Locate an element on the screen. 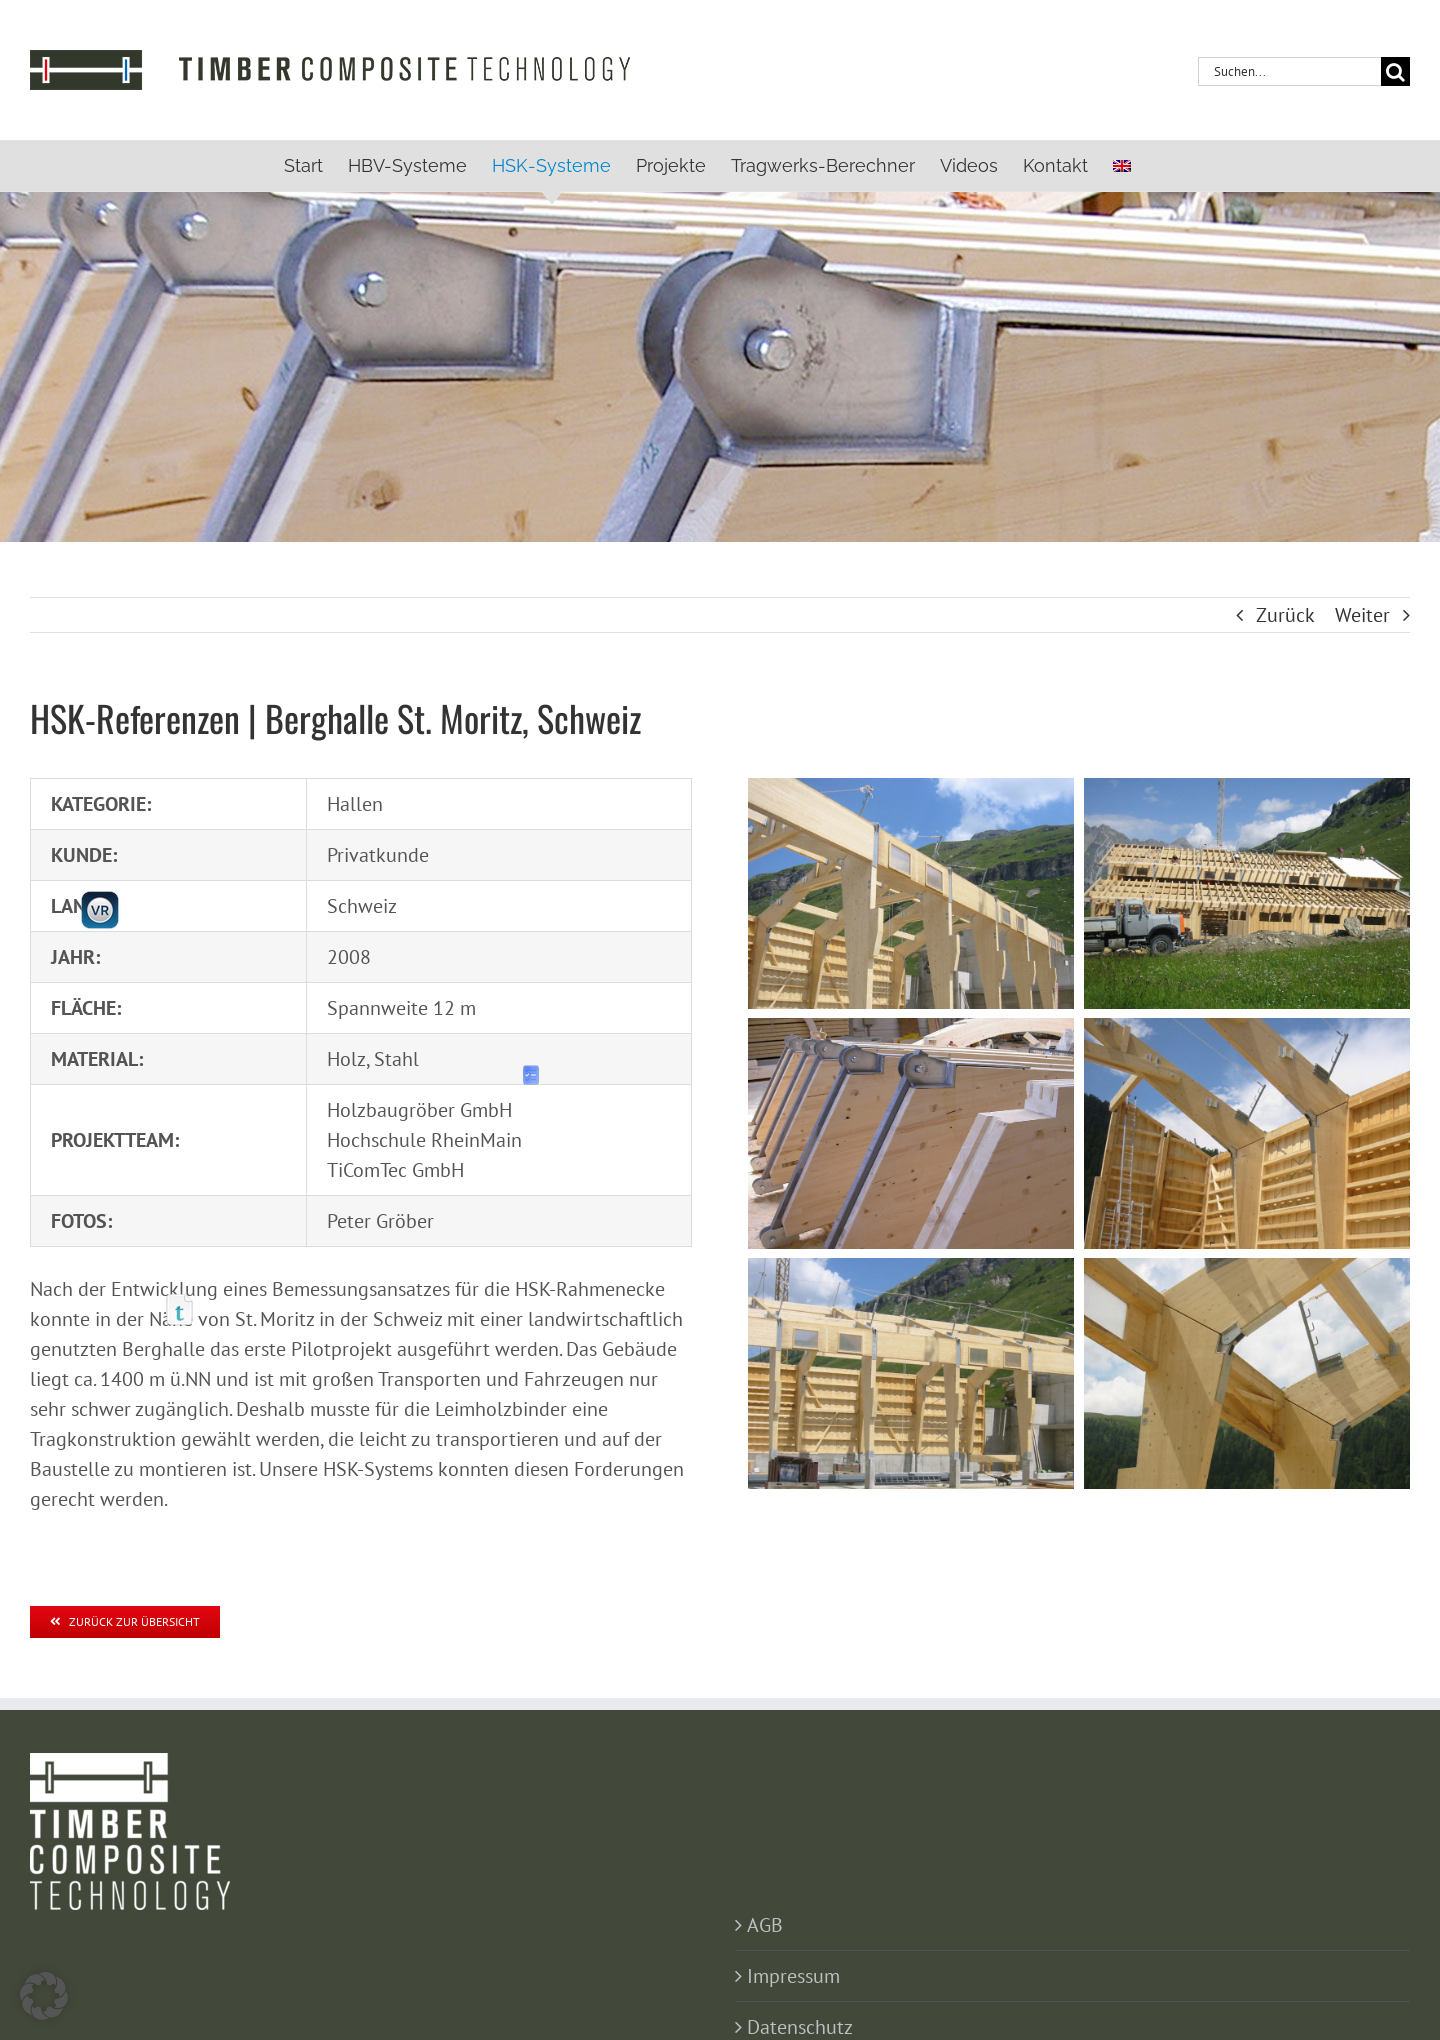  a typst document file is located at coordinates (179, 1309).